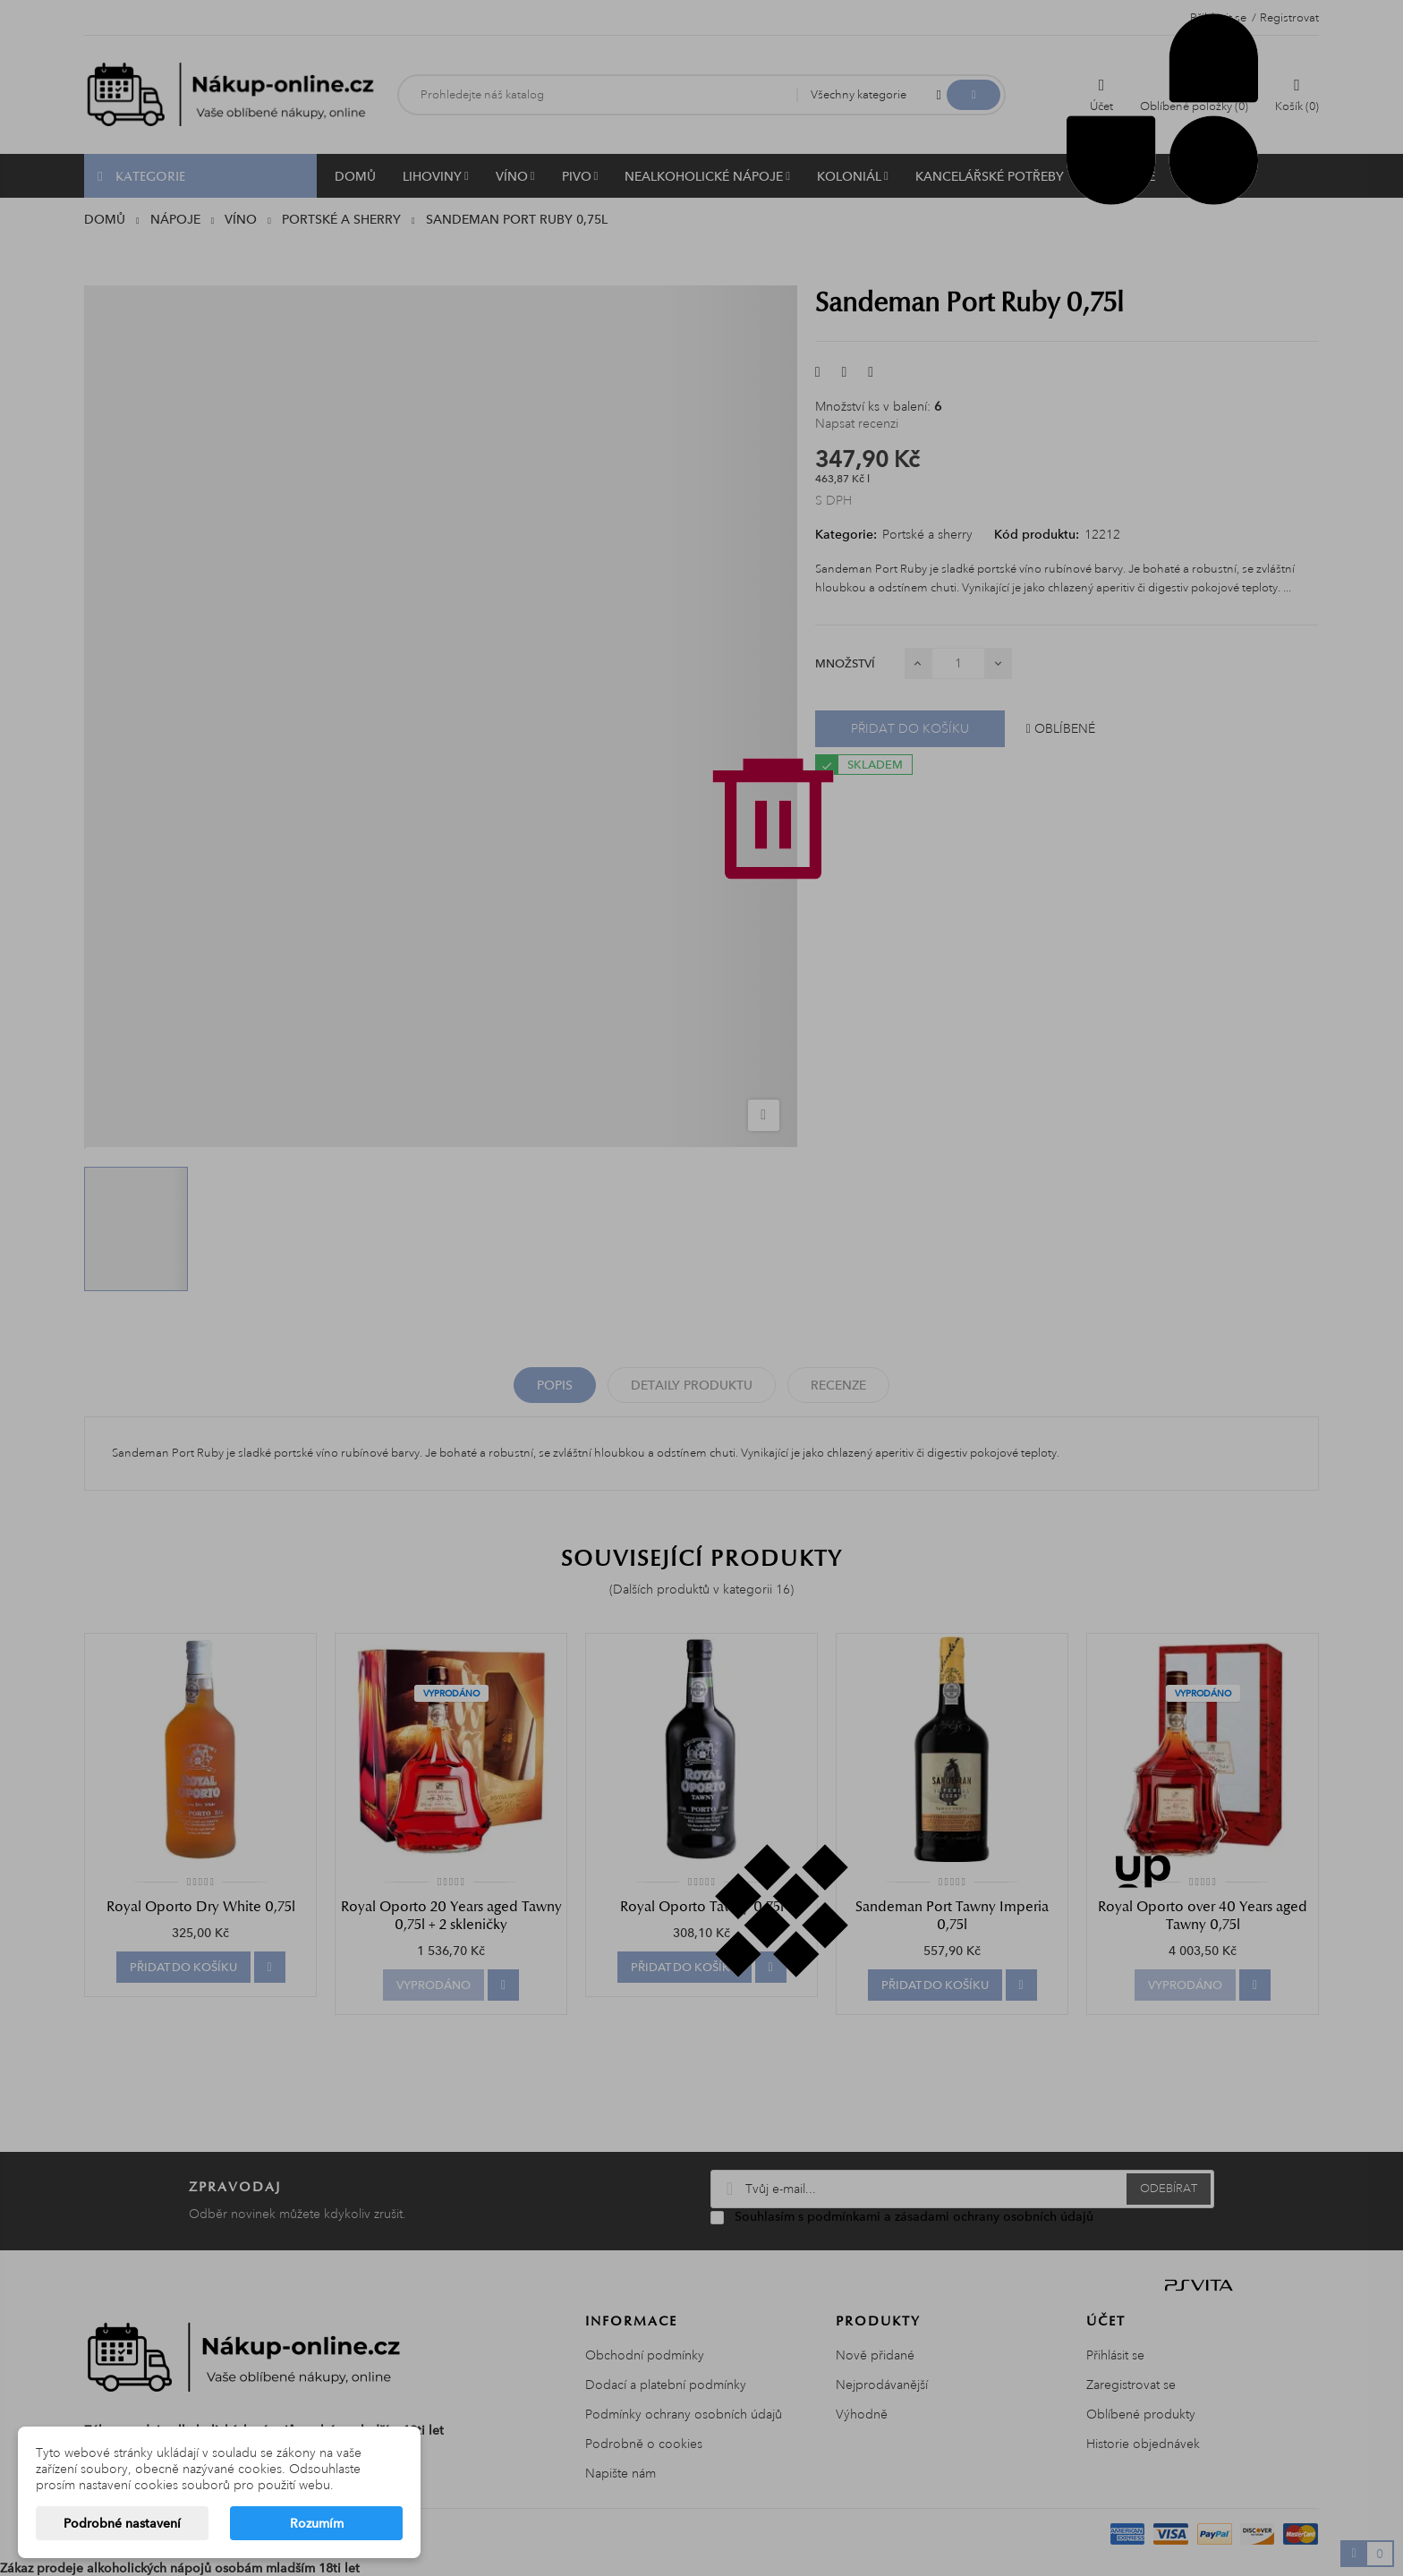  I want to click on unocss framework logo, so click(1162, 109).